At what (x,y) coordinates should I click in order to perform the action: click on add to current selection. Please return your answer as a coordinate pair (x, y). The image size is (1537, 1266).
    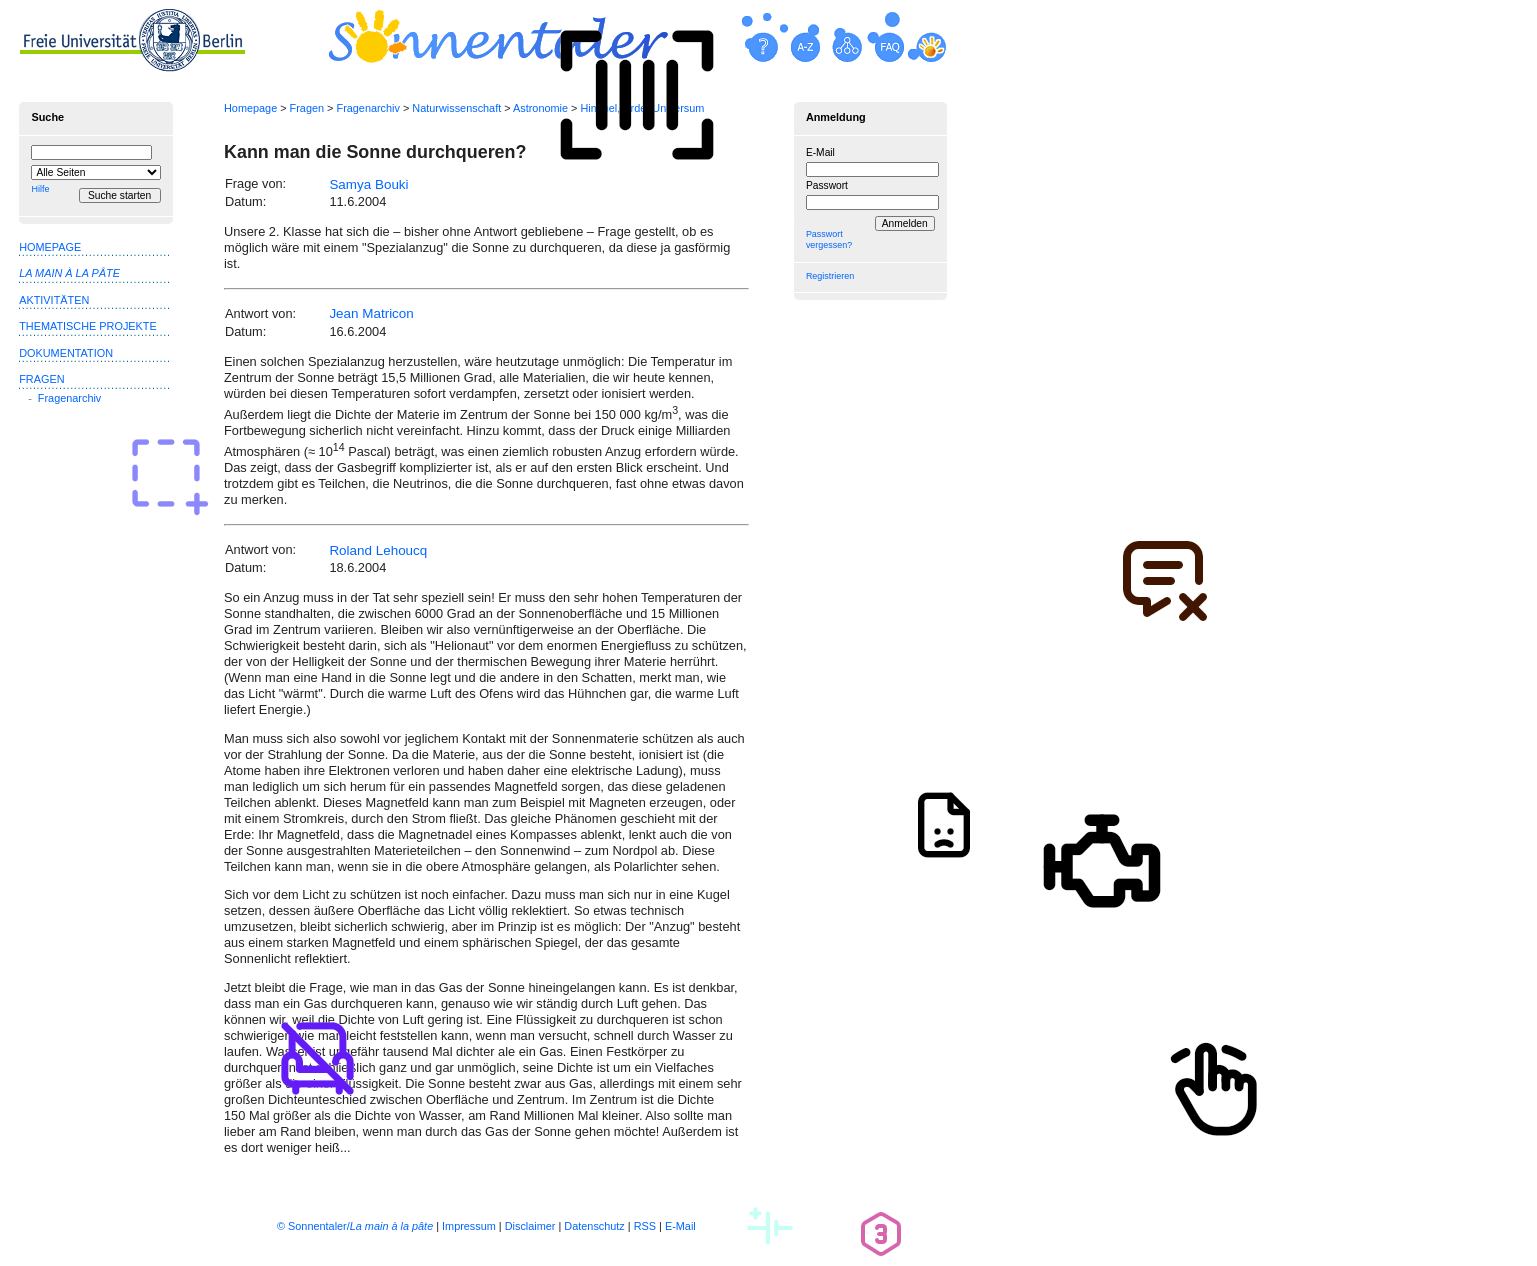
    Looking at the image, I should click on (166, 473).